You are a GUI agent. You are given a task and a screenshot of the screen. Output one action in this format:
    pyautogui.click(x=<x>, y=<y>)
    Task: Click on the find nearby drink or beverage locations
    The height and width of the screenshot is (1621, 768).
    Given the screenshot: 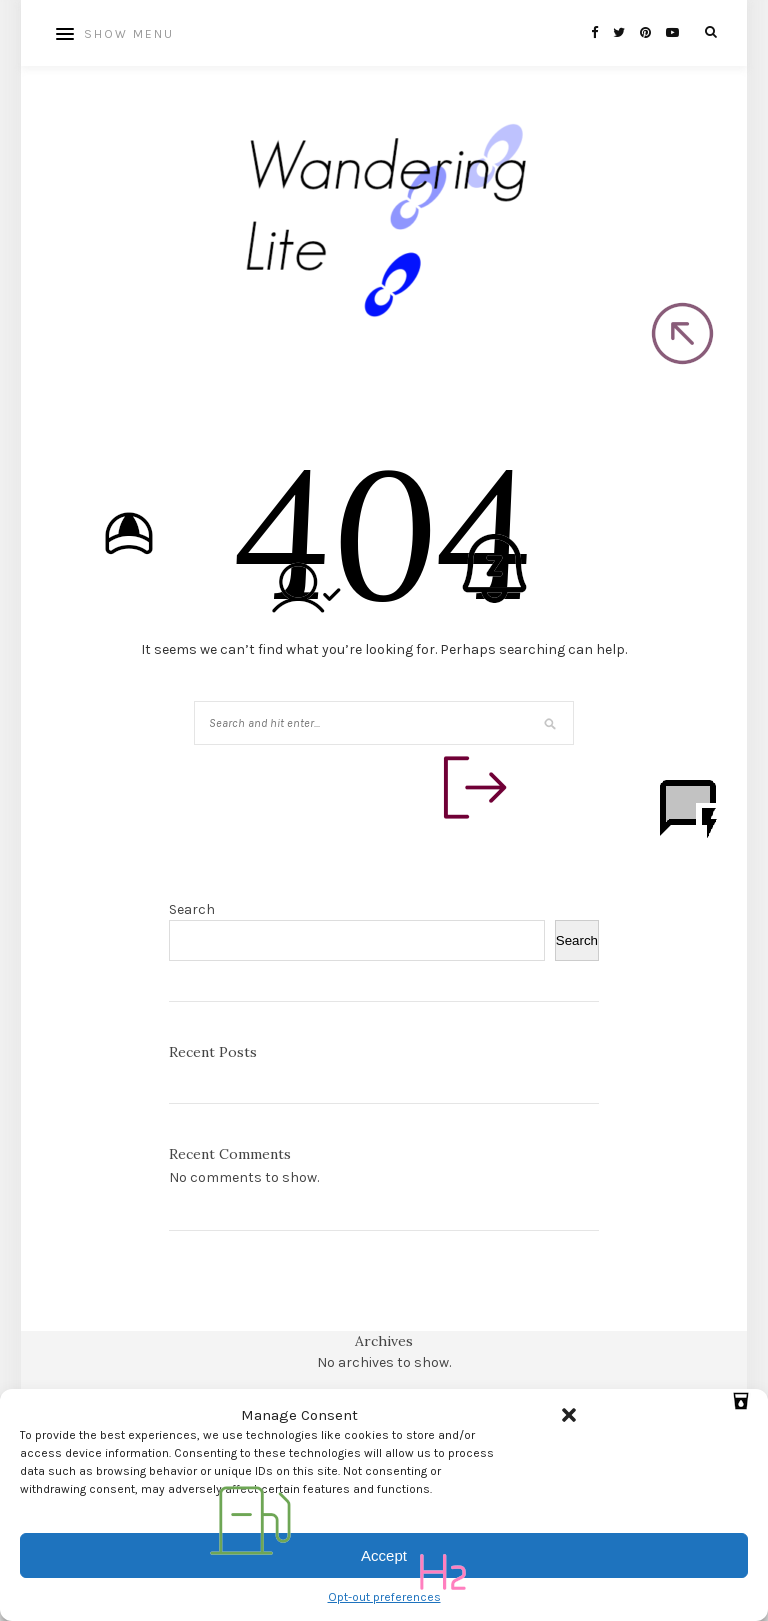 What is the action you would take?
    pyautogui.click(x=741, y=1401)
    